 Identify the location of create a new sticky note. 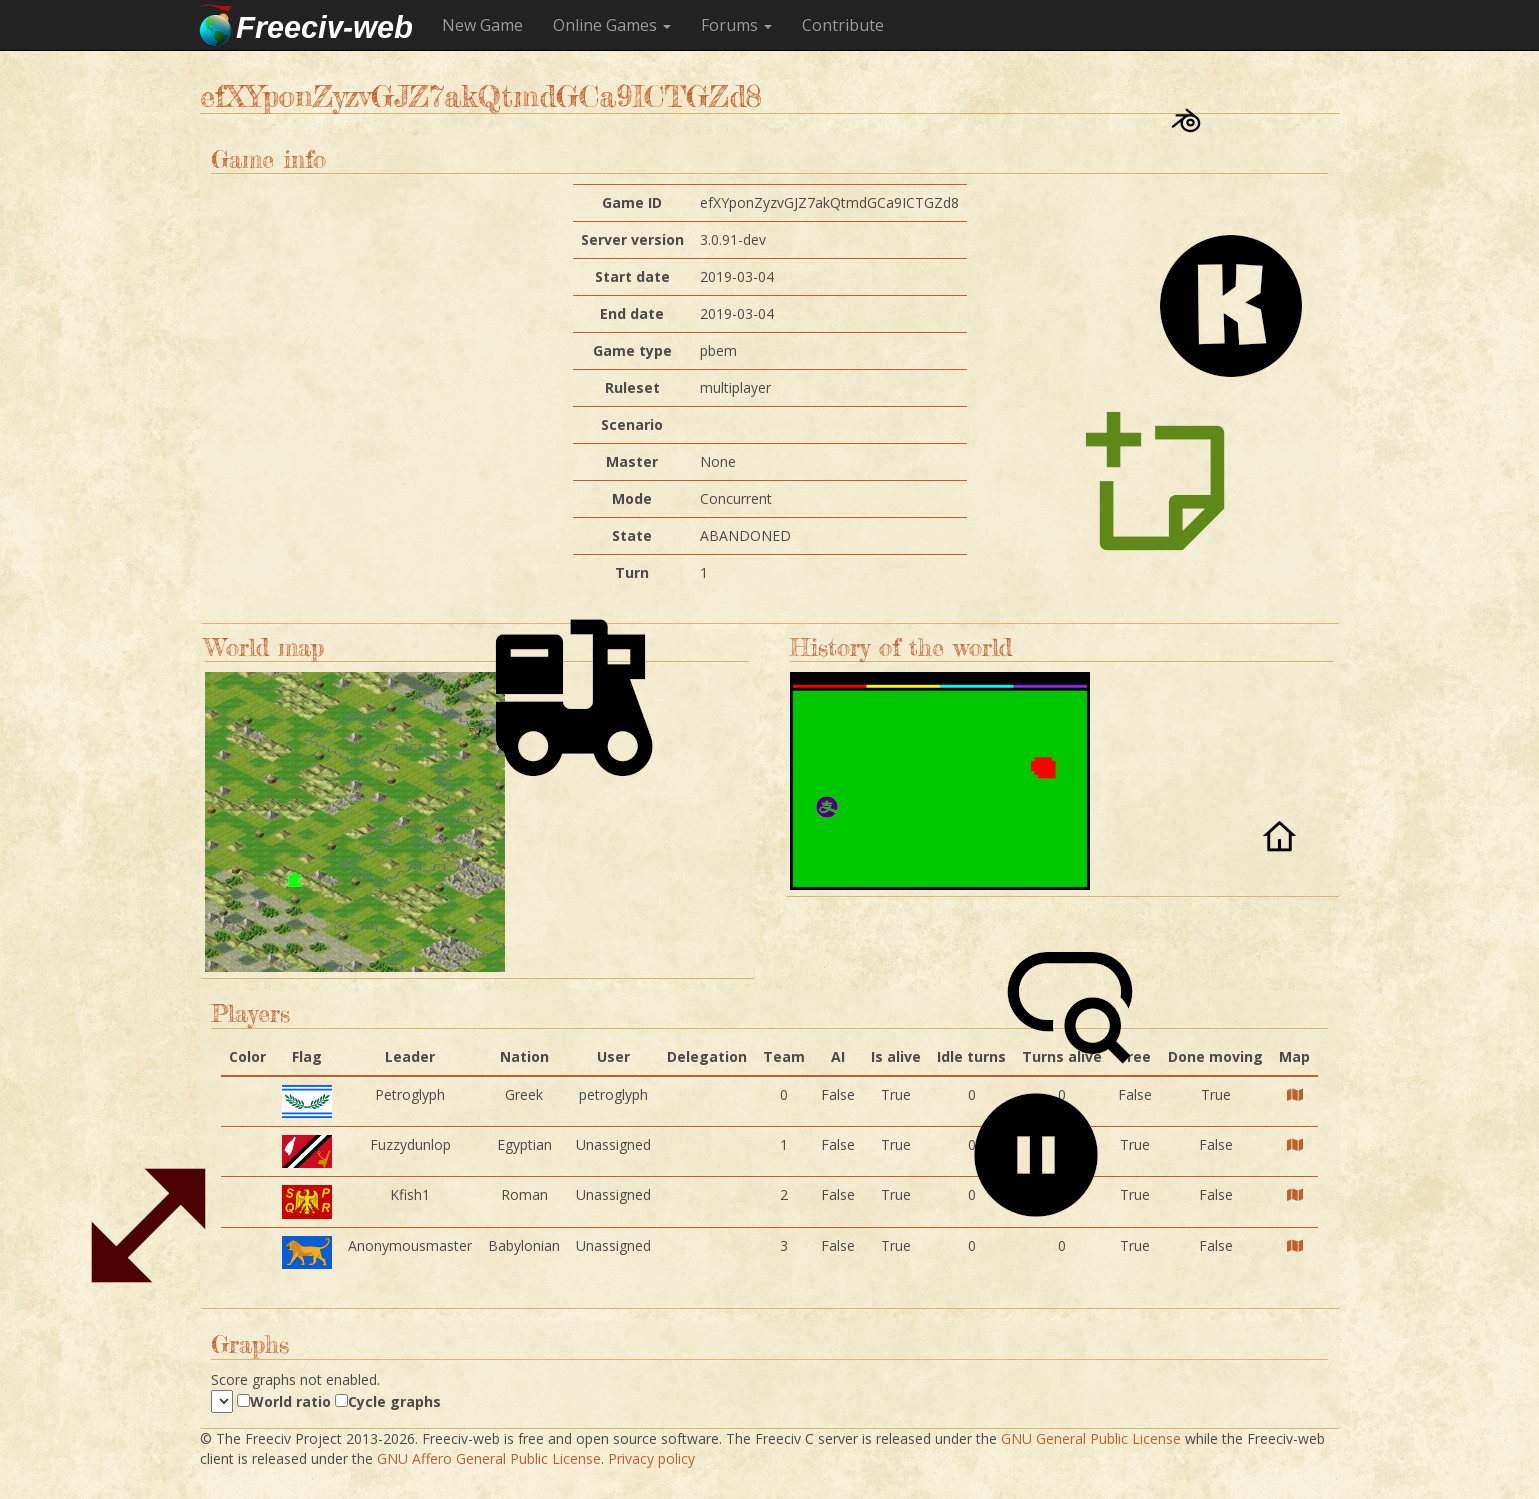
(1162, 488).